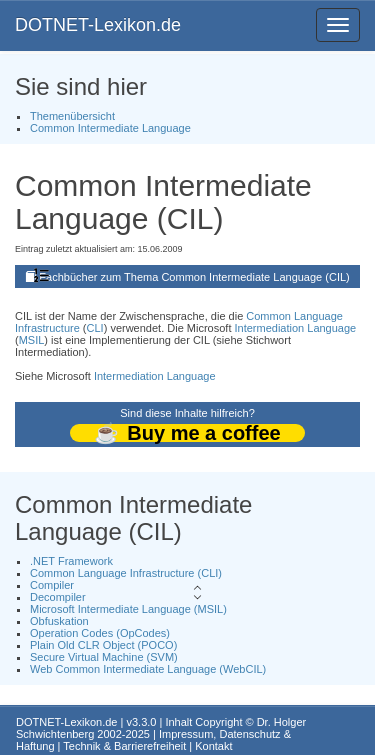 This screenshot has height=755, width=375. I want to click on create a numbered list, so click(41, 275).